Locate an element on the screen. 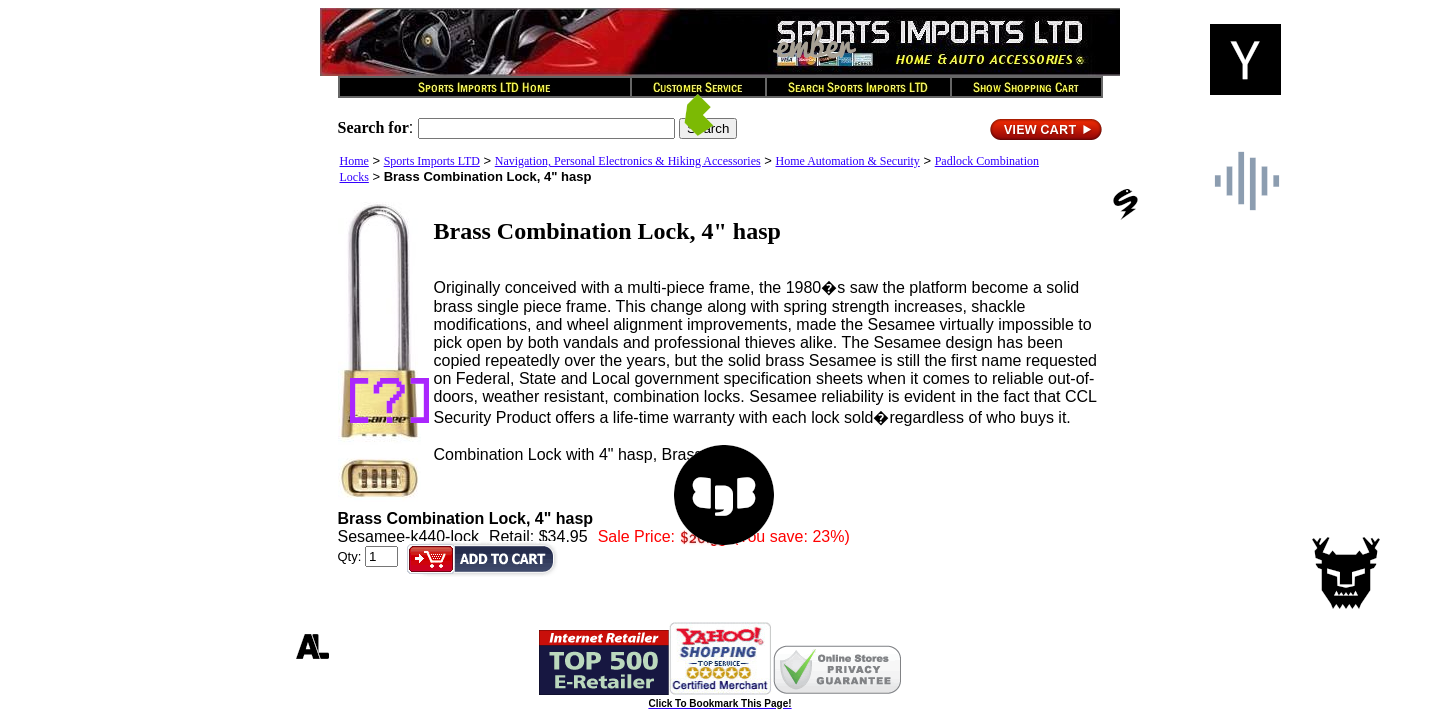 Image resolution: width=1440 pixels, height=720 pixels. bulma CSS framework logo is located at coordinates (699, 115).